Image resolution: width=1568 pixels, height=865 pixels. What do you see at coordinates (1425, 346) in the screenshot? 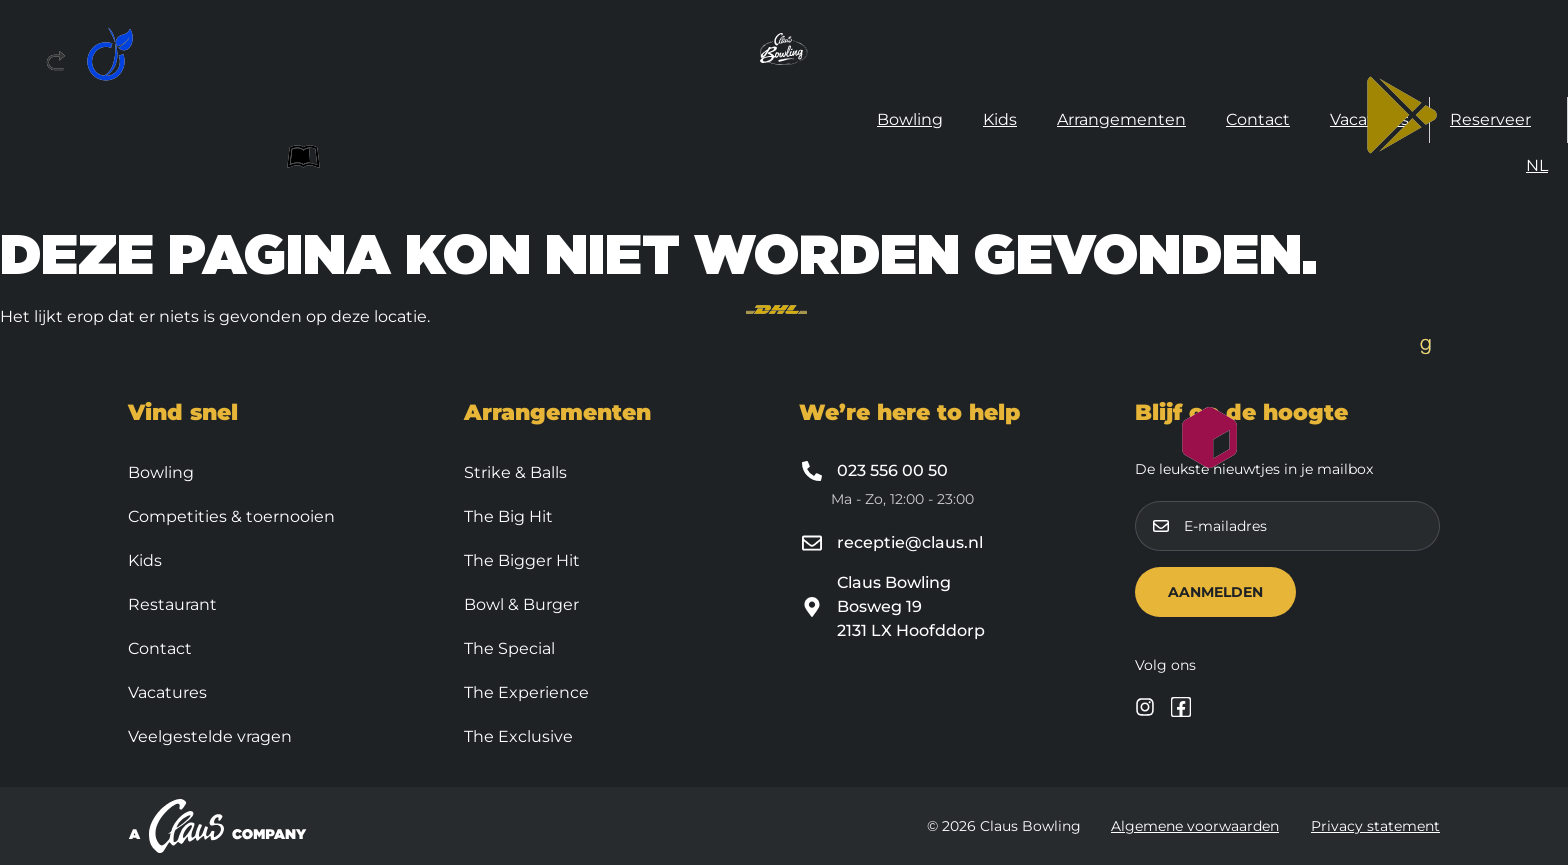
I see `link to Goodreads profile` at bounding box center [1425, 346].